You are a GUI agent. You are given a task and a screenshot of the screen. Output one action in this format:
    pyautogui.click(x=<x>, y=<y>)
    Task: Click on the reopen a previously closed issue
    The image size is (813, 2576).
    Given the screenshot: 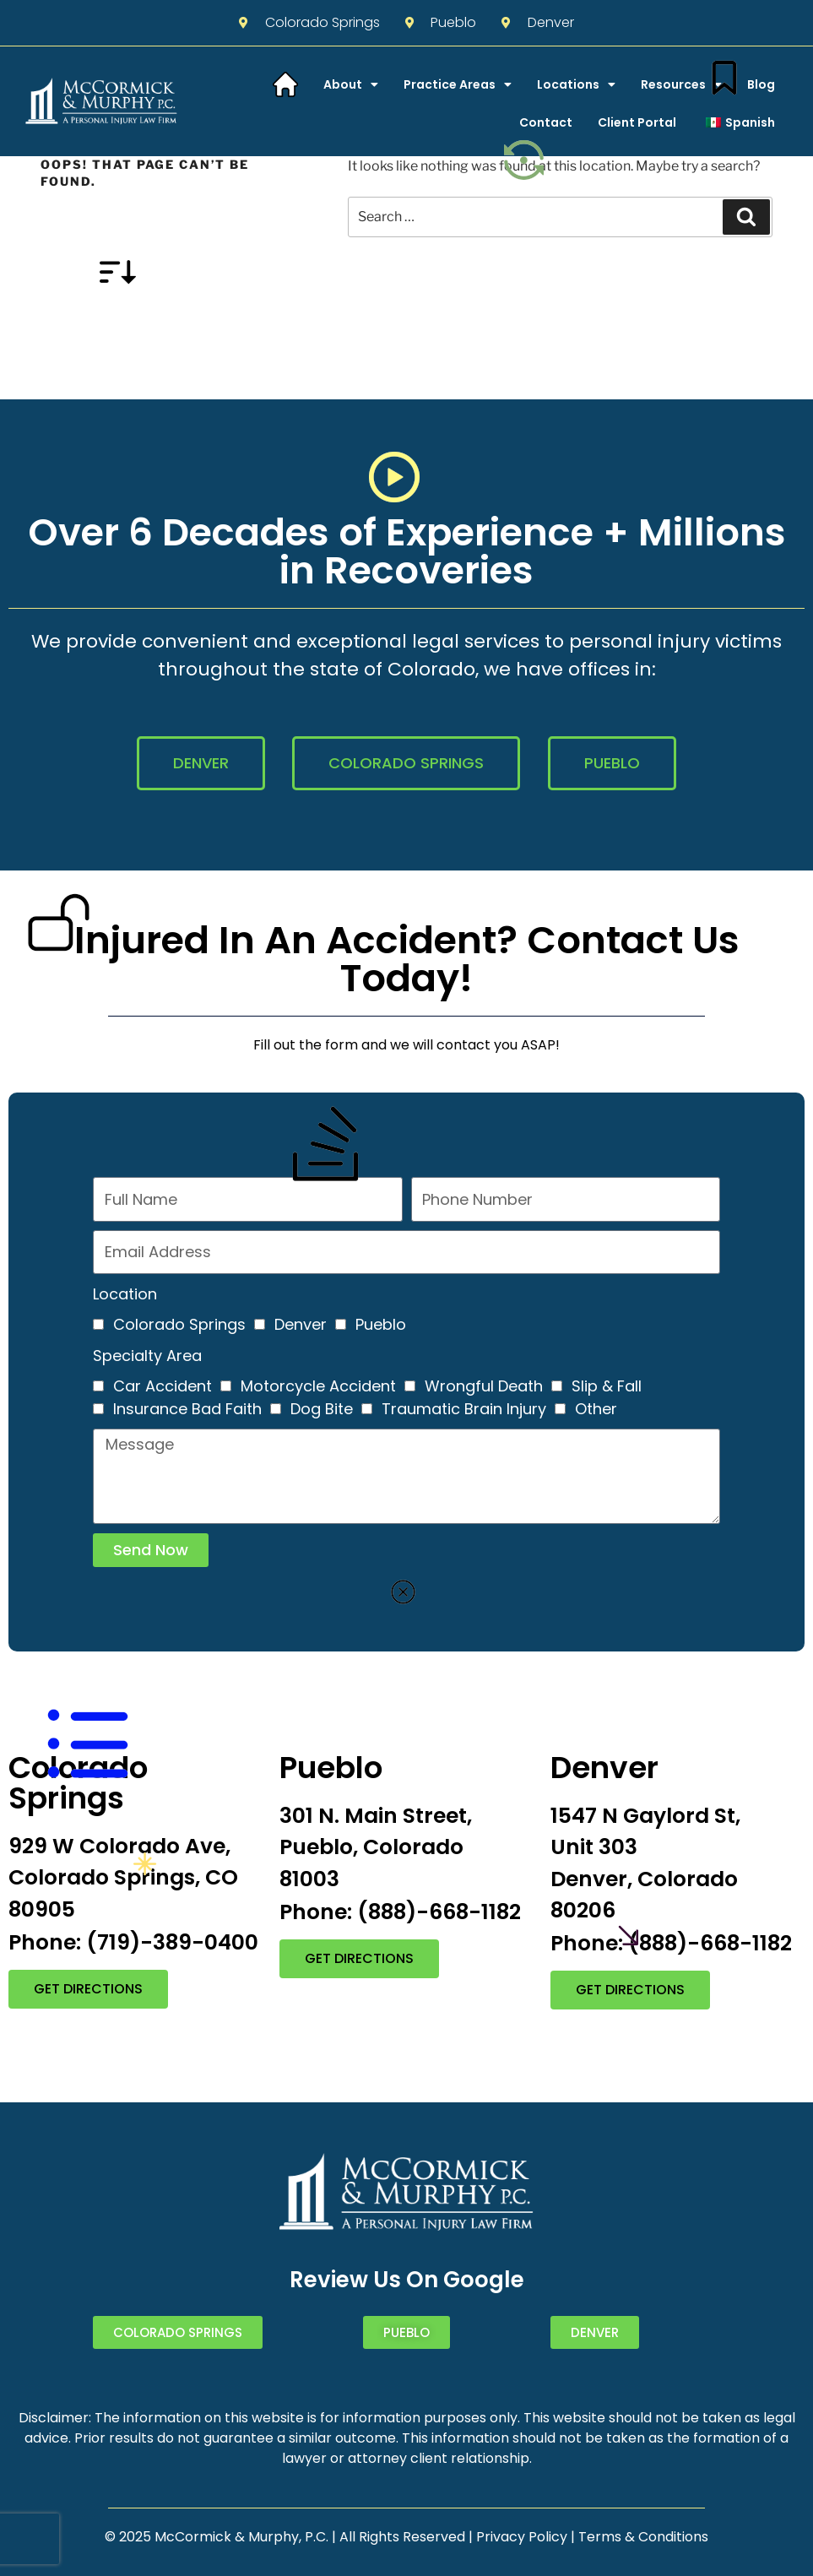 What is the action you would take?
    pyautogui.click(x=523, y=160)
    